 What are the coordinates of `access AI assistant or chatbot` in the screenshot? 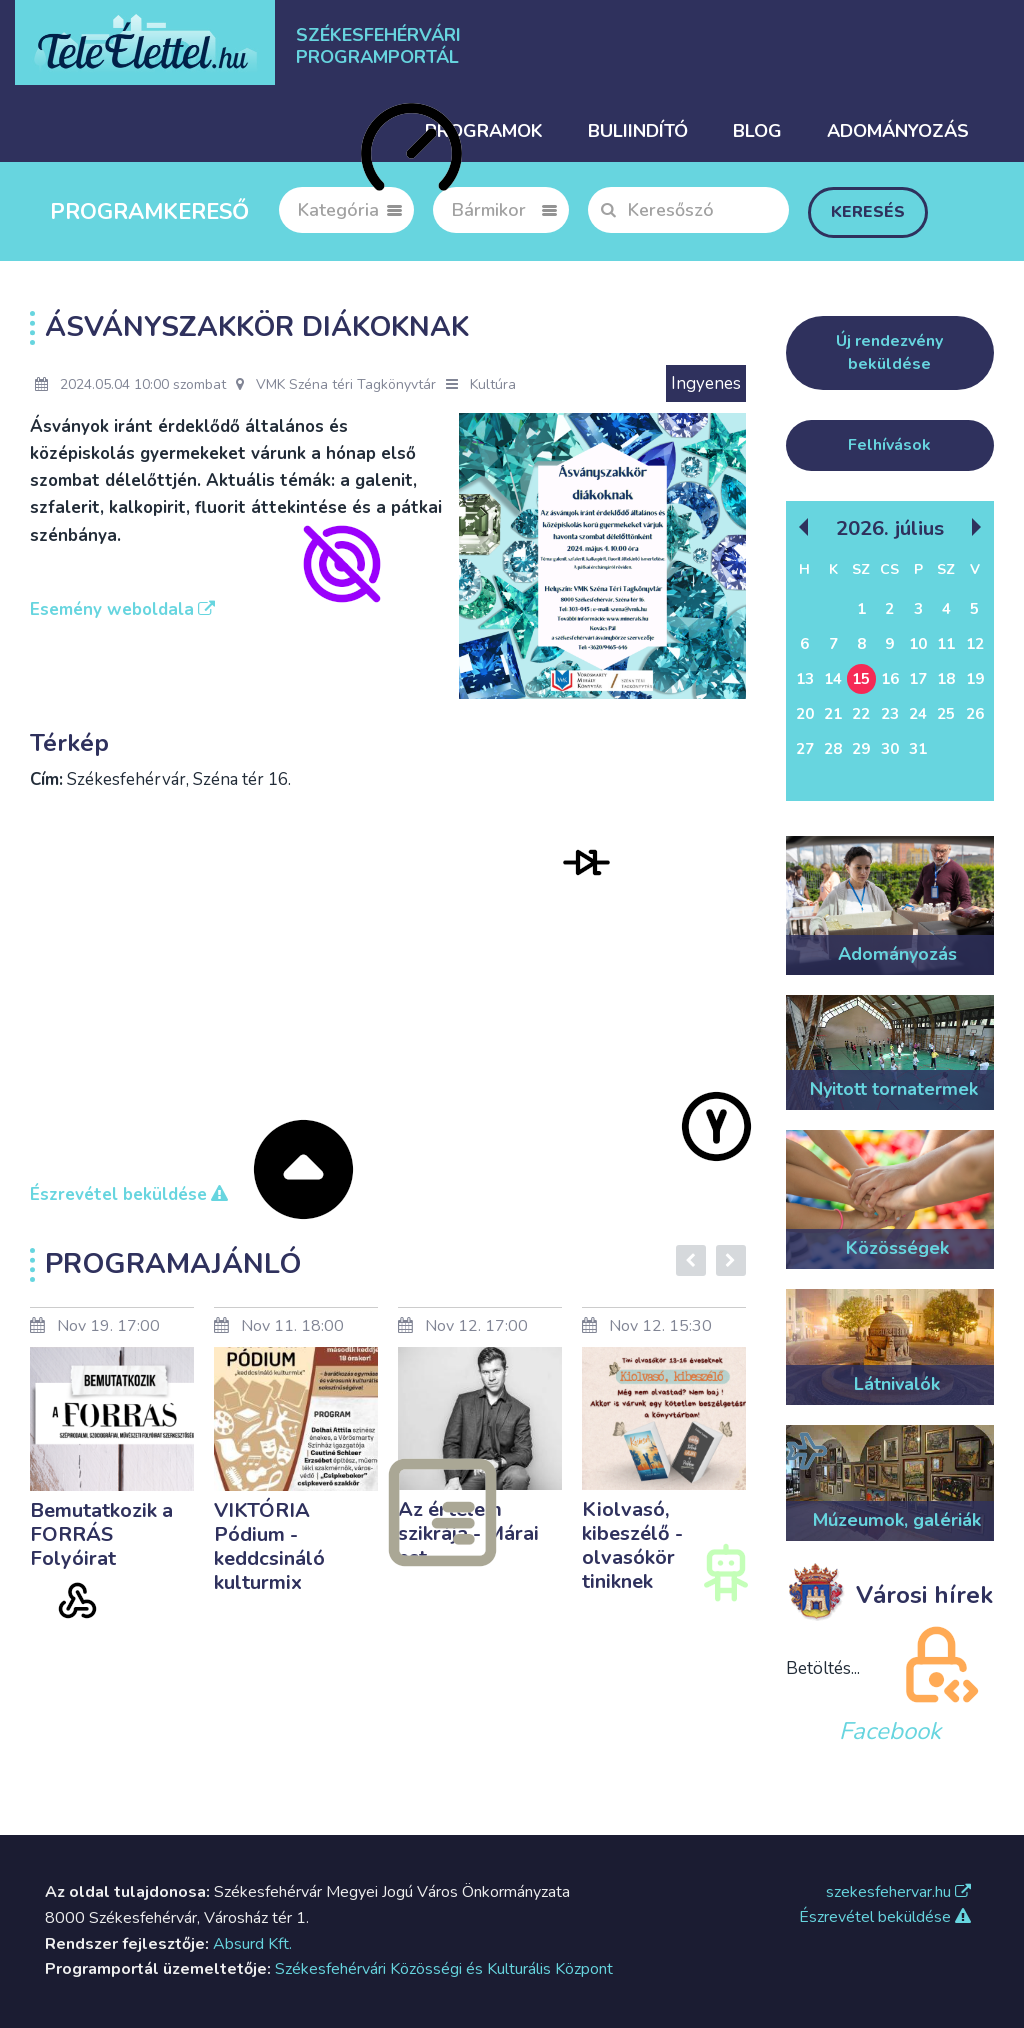 It's located at (726, 1574).